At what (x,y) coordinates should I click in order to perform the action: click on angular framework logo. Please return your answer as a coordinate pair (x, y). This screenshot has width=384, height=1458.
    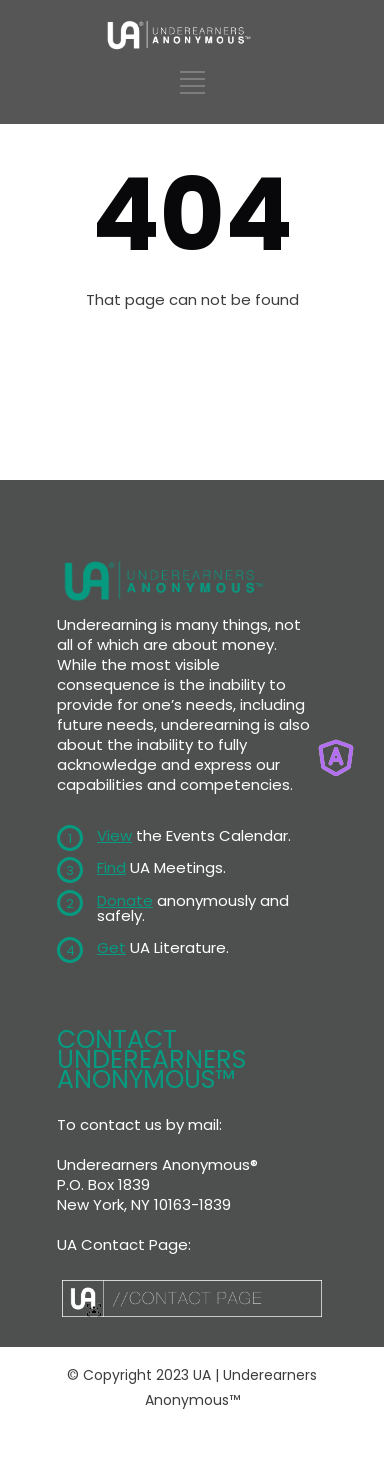
    Looking at the image, I should click on (336, 758).